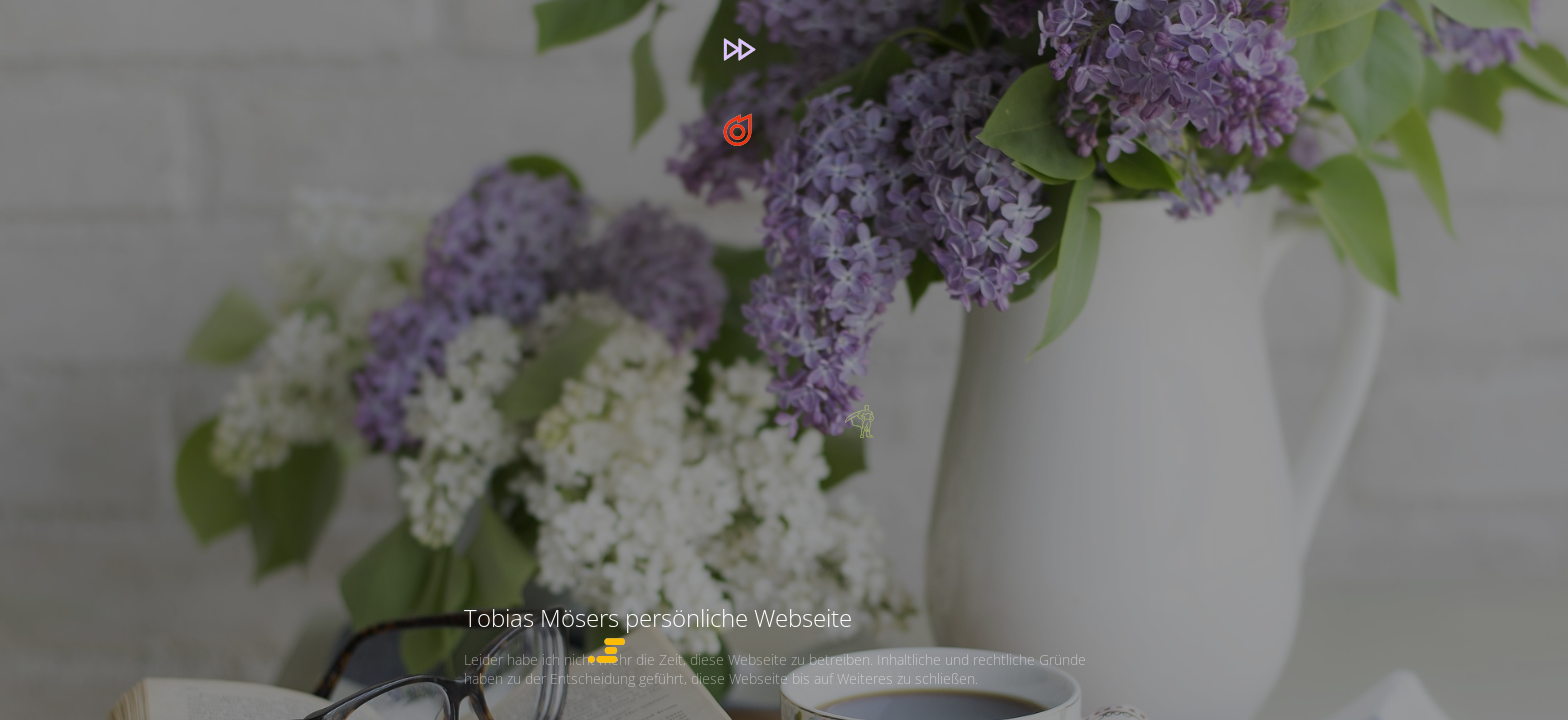 This screenshot has height=720, width=1568. What do you see at coordinates (737, 130) in the screenshot?
I see `indicates meteor or space weather event` at bounding box center [737, 130].